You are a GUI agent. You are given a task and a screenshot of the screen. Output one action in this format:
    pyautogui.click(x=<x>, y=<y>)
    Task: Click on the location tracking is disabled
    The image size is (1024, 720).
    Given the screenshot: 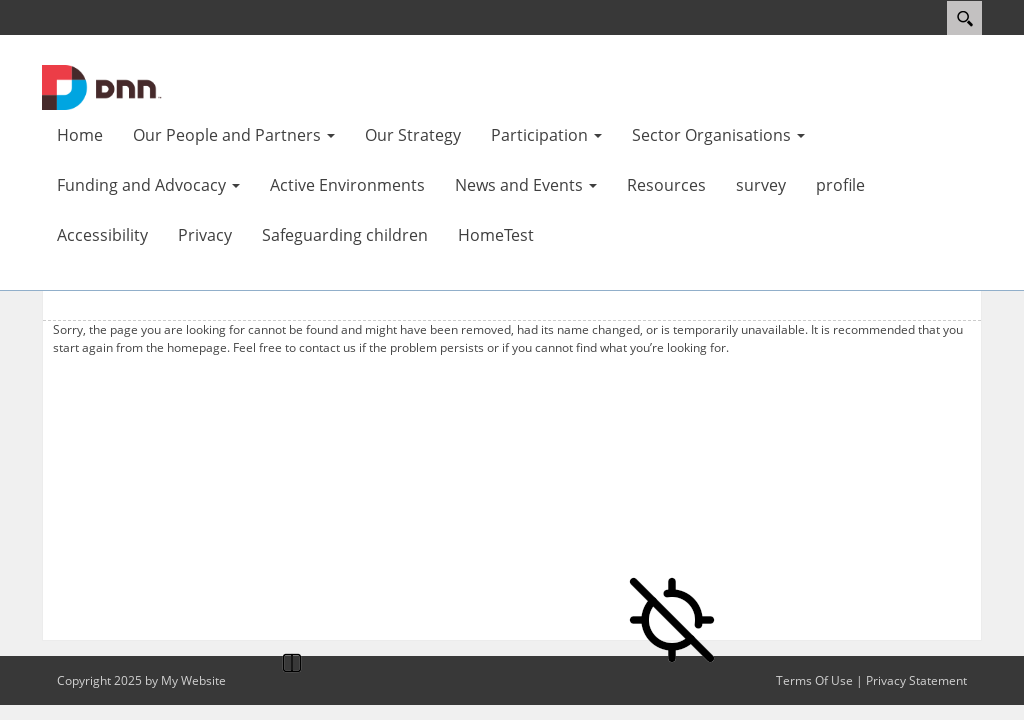 What is the action you would take?
    pyautogui.click(x=672, y=620)
    